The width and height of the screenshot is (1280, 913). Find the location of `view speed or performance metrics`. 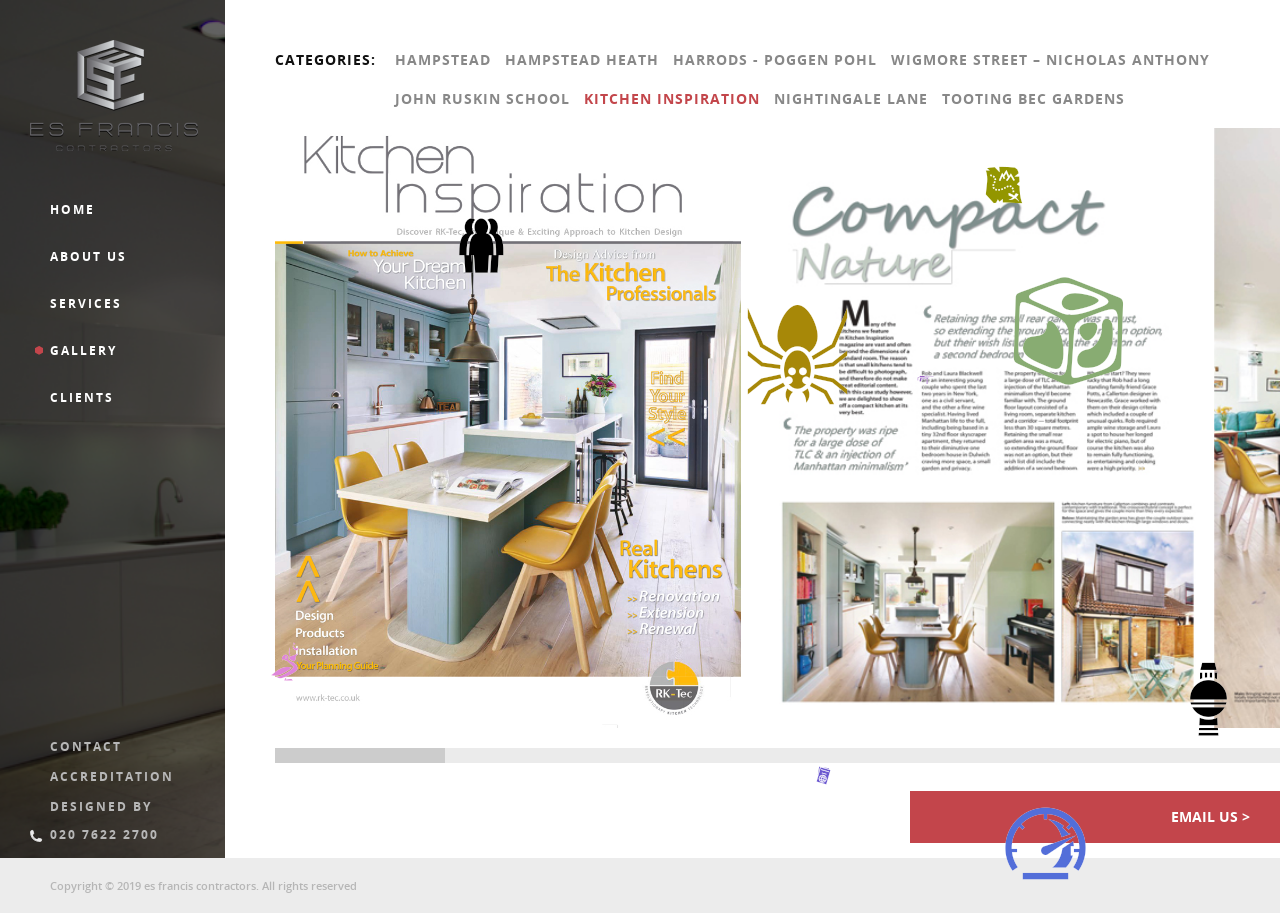

view speed or performance metrics is located at coordinates (1045, 843).